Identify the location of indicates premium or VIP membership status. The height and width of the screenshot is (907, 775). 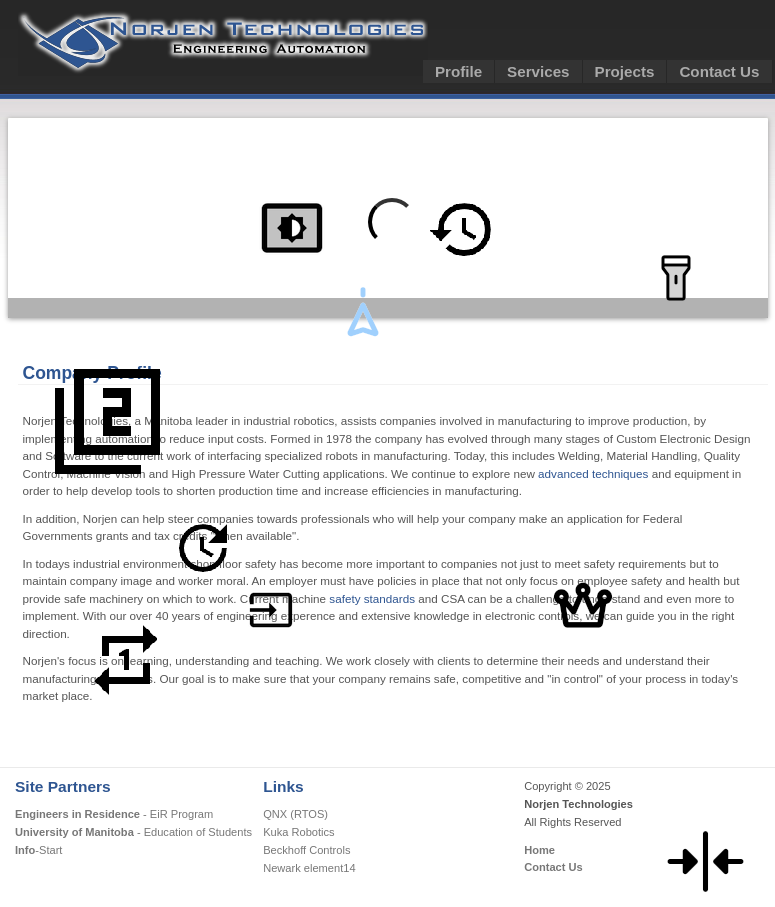
(583, 608).